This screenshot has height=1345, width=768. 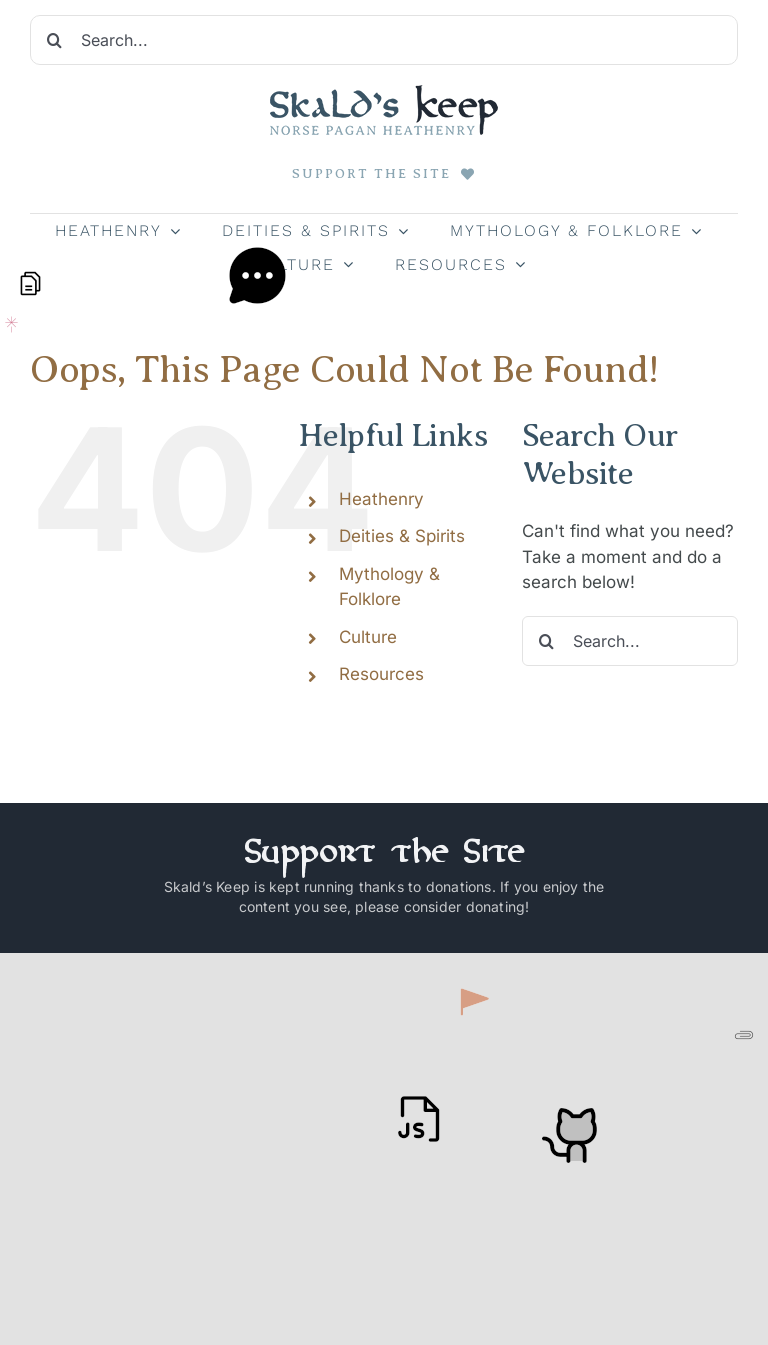 I want to click on javascript file indicator, so click(x=420, y=1119).